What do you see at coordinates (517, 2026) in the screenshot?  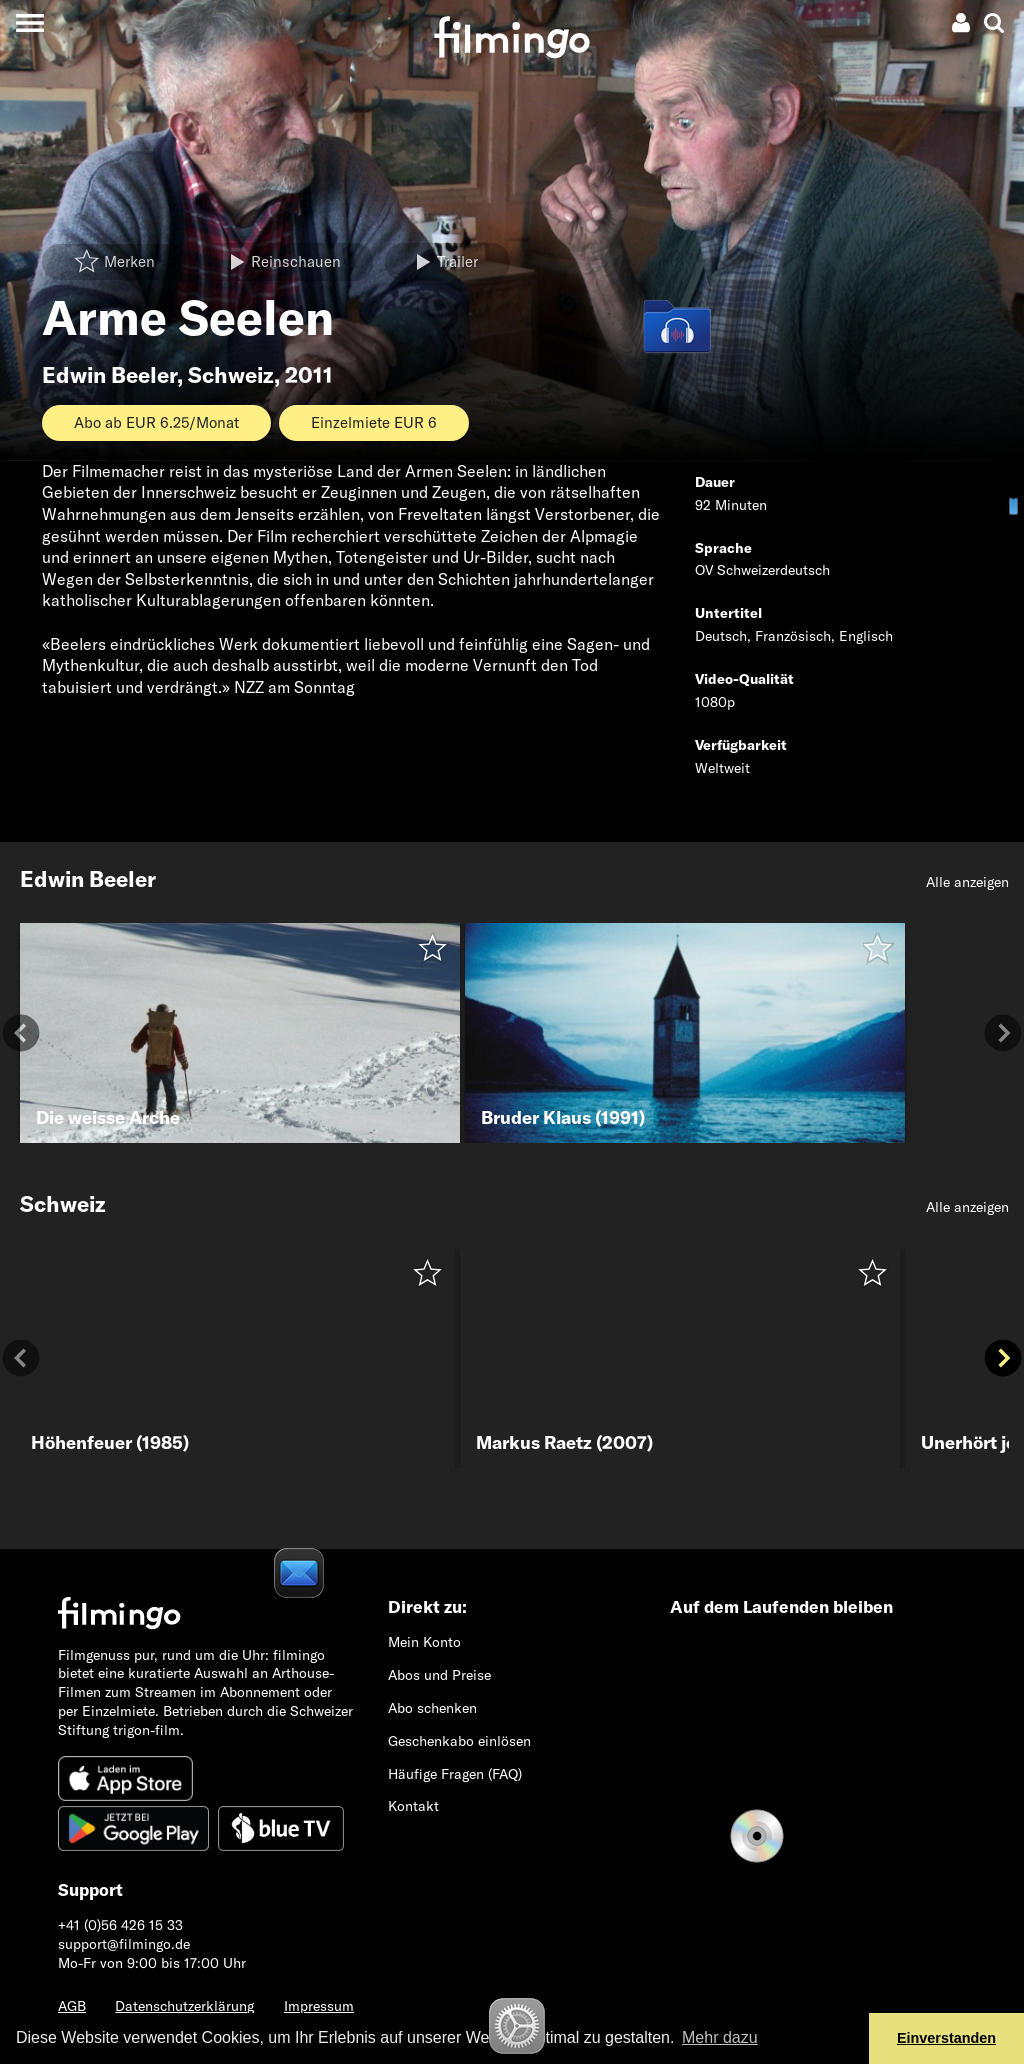 I see `open system settings` at bounding box center [517, 2026].